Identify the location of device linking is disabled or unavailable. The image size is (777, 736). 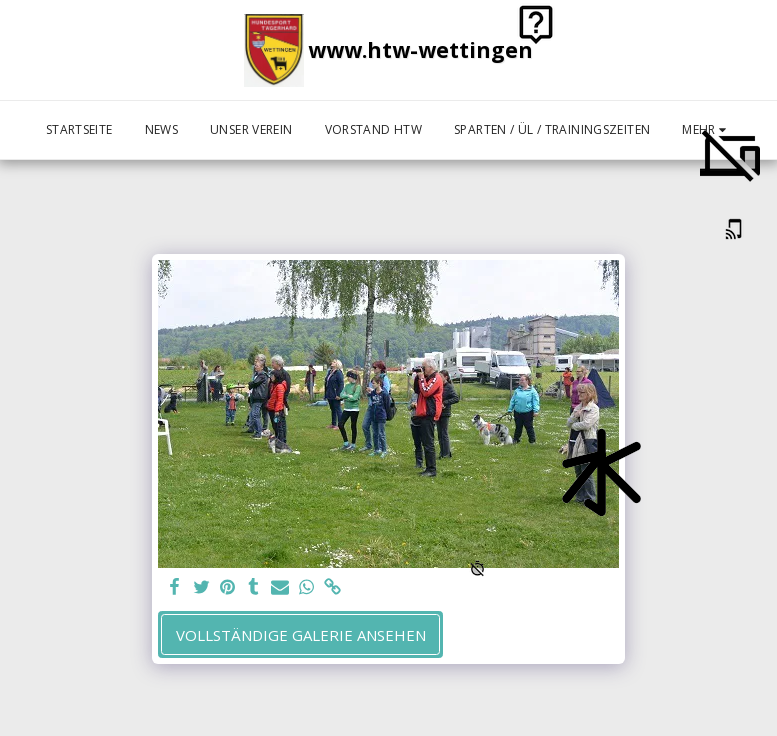
(730, 156).